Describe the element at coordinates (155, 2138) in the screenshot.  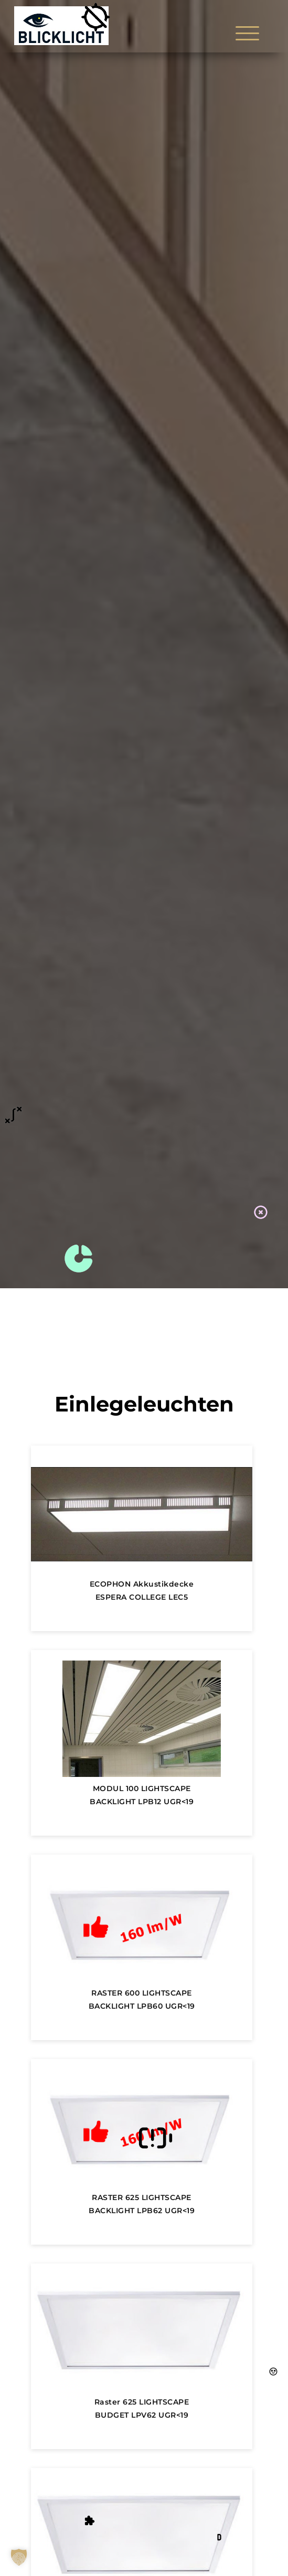
I see `indicates low battery warning` at that location.